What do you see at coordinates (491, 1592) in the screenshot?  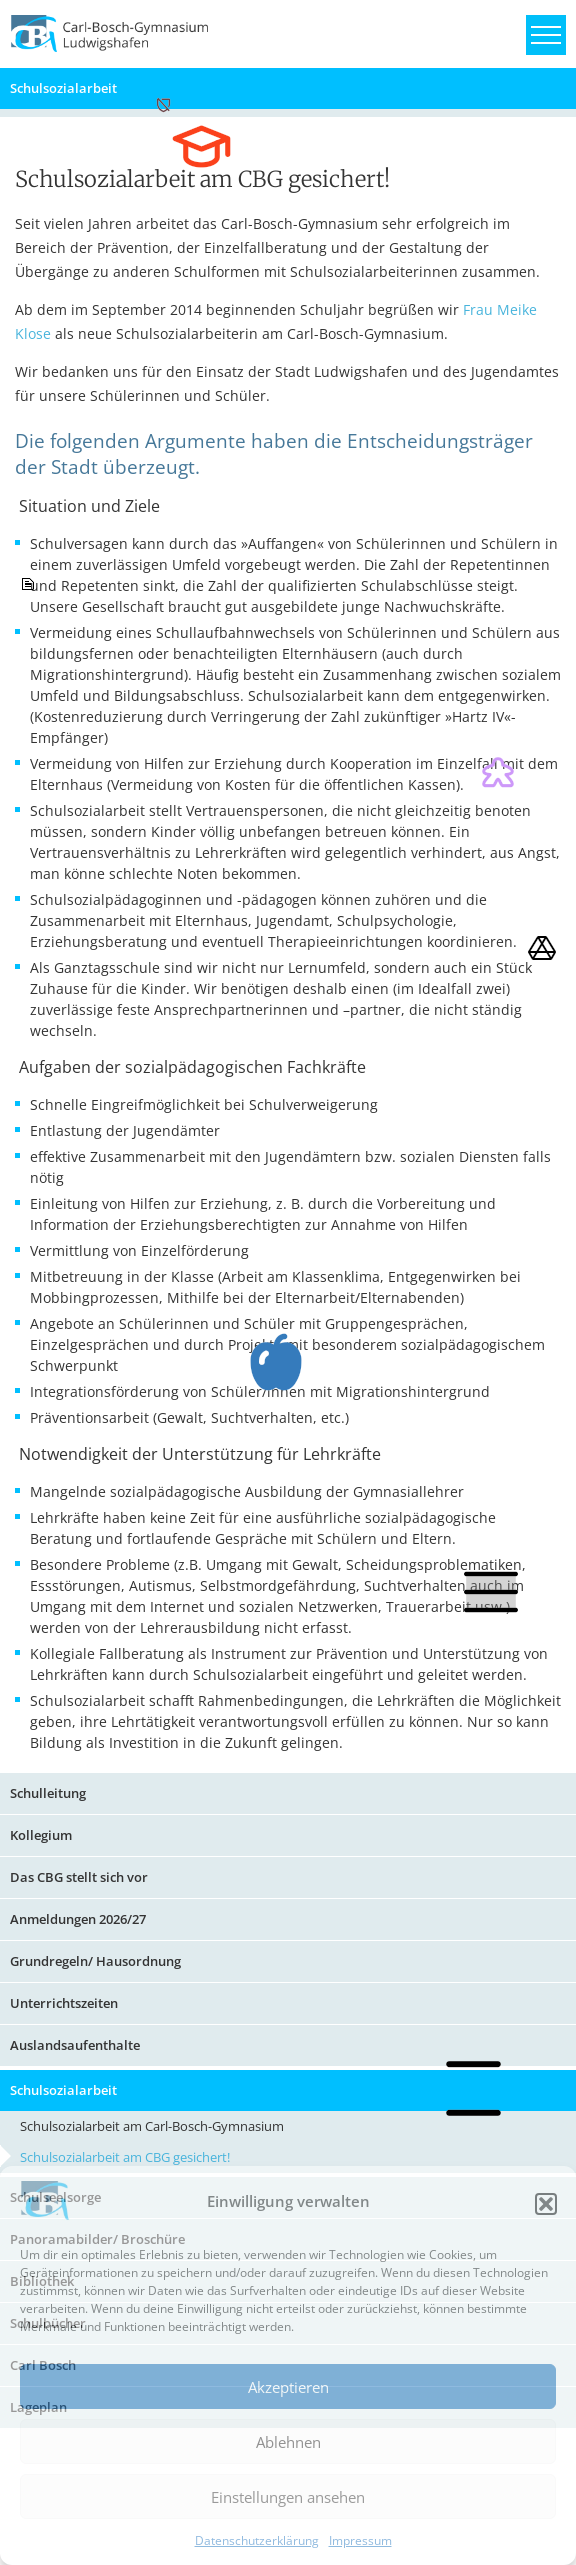 I see `view items in list format` at bounding box center [491, 1592].